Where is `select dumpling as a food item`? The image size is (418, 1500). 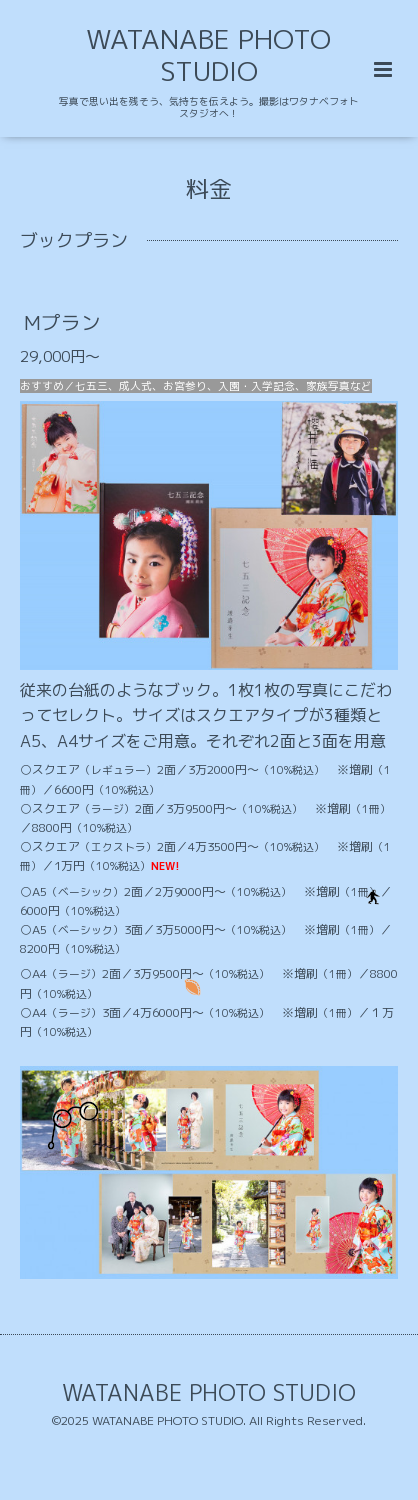
select dumpling as a food item is located at coordinates (192, 987).